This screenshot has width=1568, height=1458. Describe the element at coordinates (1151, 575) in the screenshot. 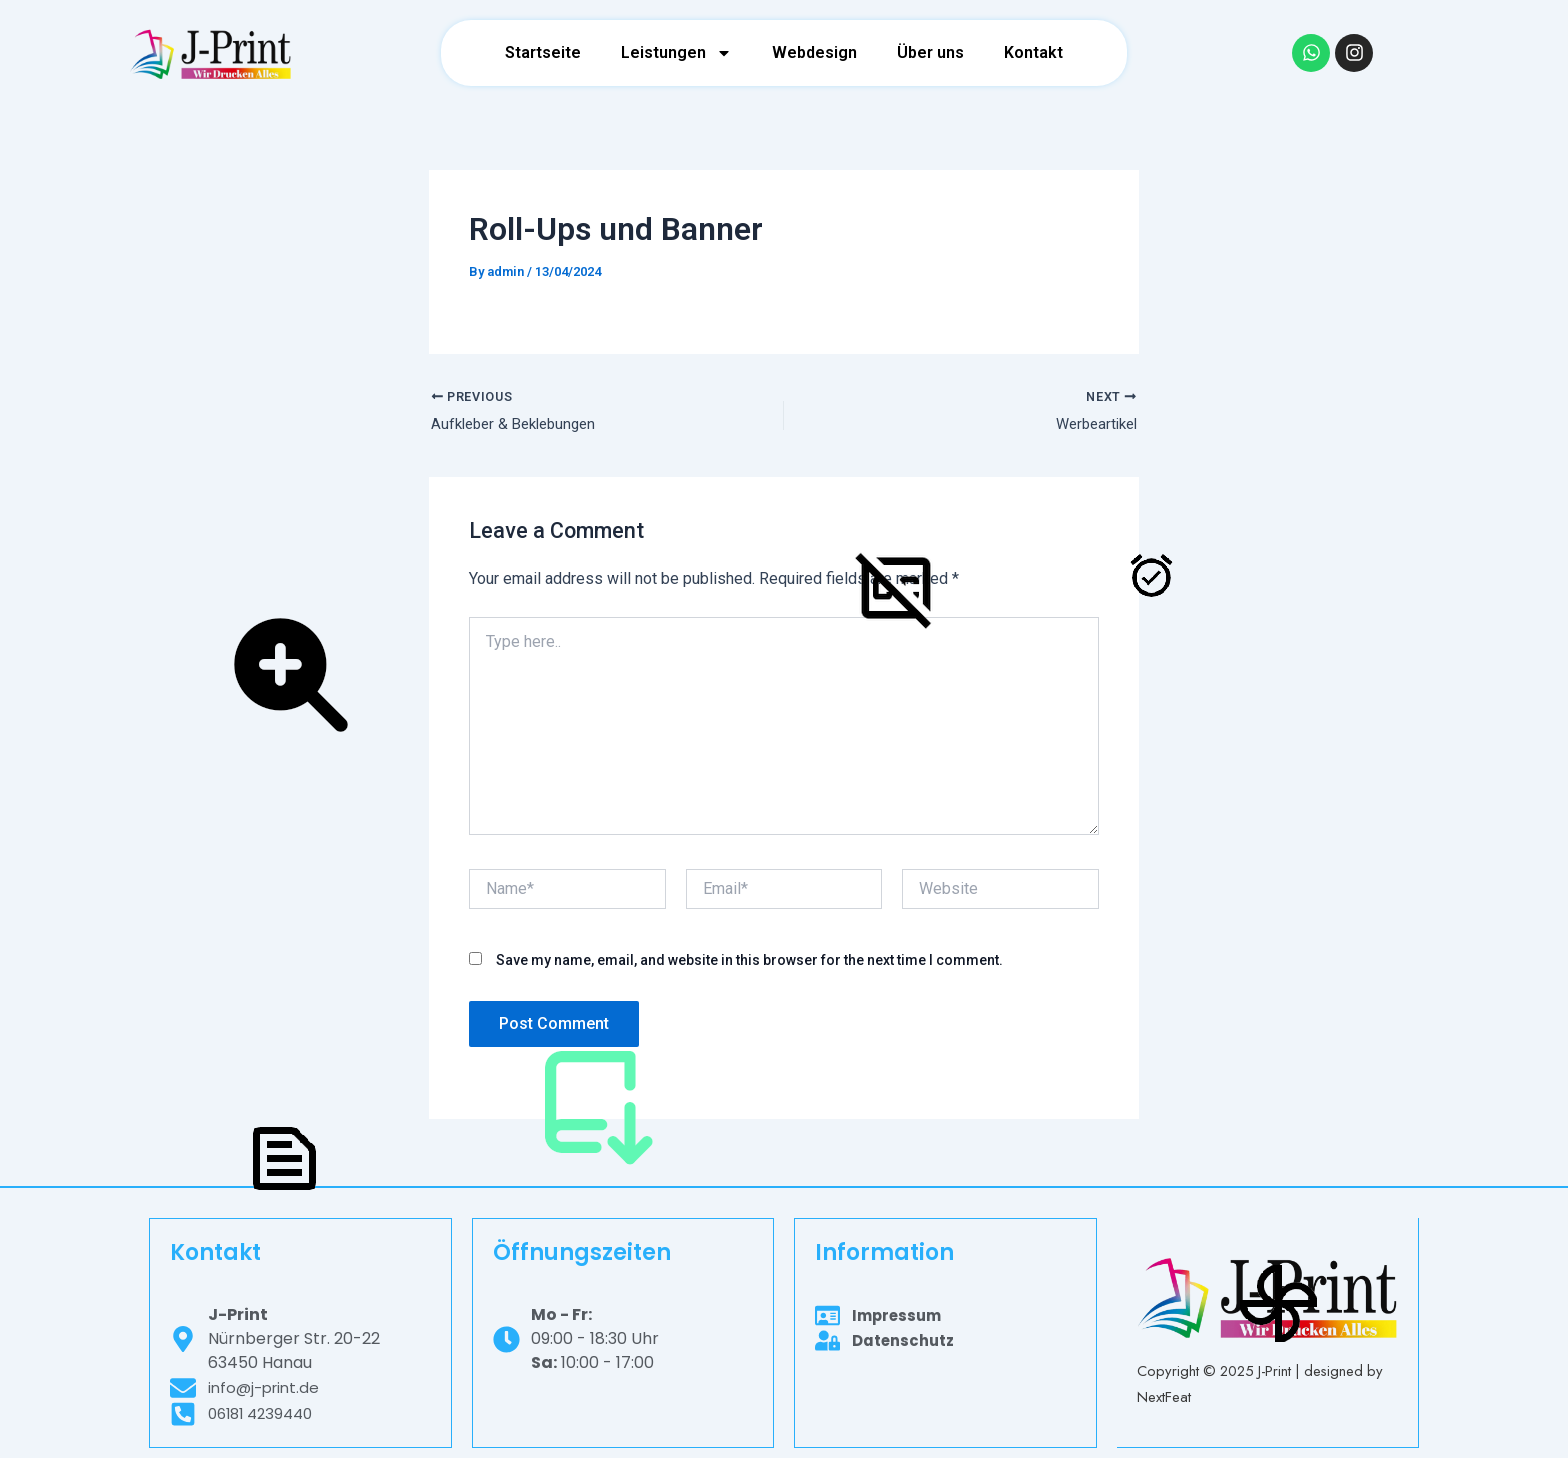

I see `alarm is set and active` at that location.